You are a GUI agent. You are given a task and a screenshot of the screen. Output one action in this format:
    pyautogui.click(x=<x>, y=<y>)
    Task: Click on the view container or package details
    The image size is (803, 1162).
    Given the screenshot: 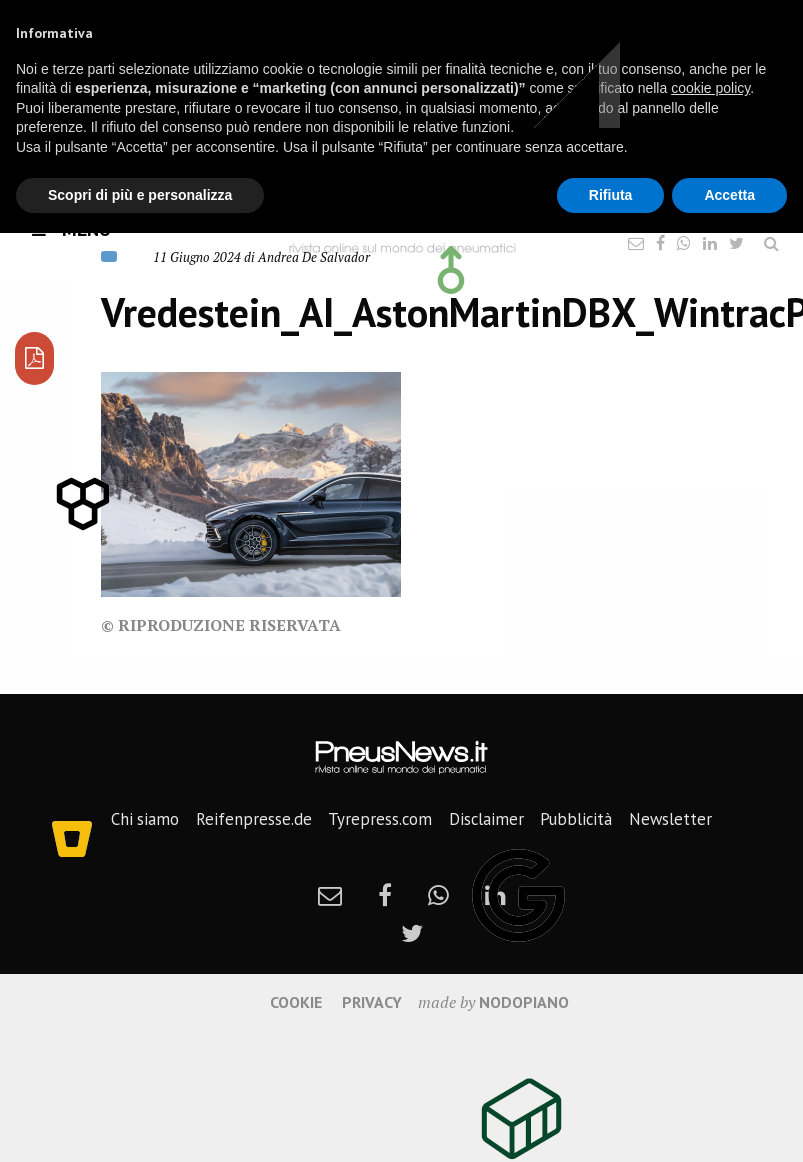 What is the action you would take?
    pyautogui.click(x=521, y=1118)
    